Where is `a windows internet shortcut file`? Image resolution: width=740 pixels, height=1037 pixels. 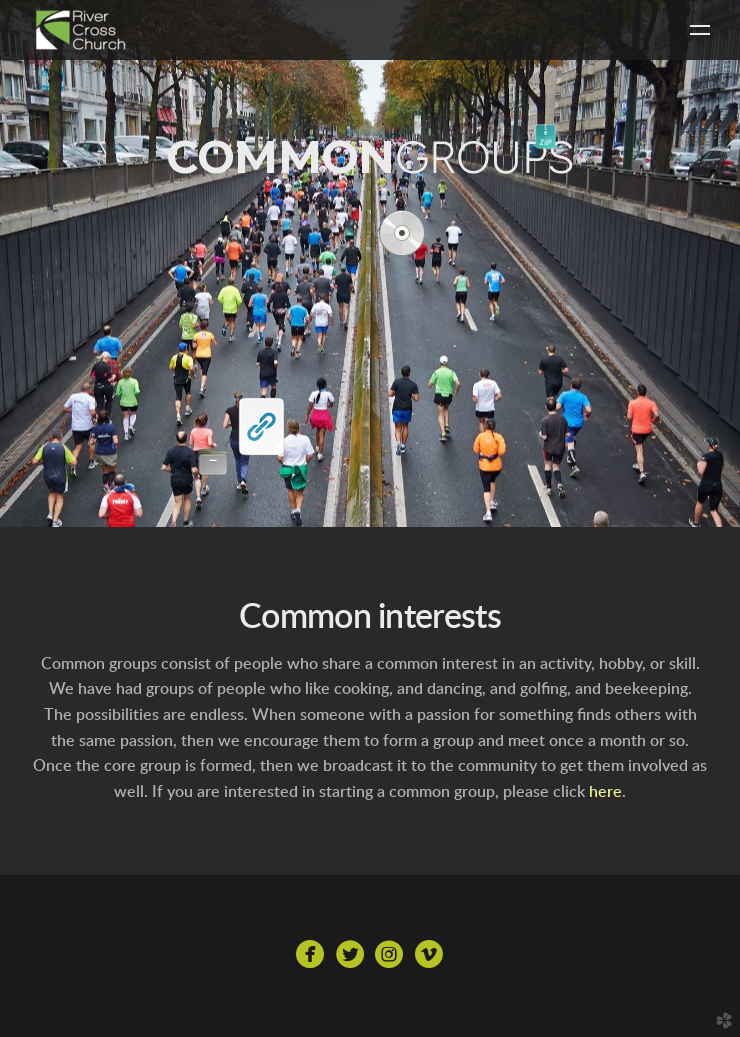
a windows internet shortcut file is located at coordinates (261, 426).